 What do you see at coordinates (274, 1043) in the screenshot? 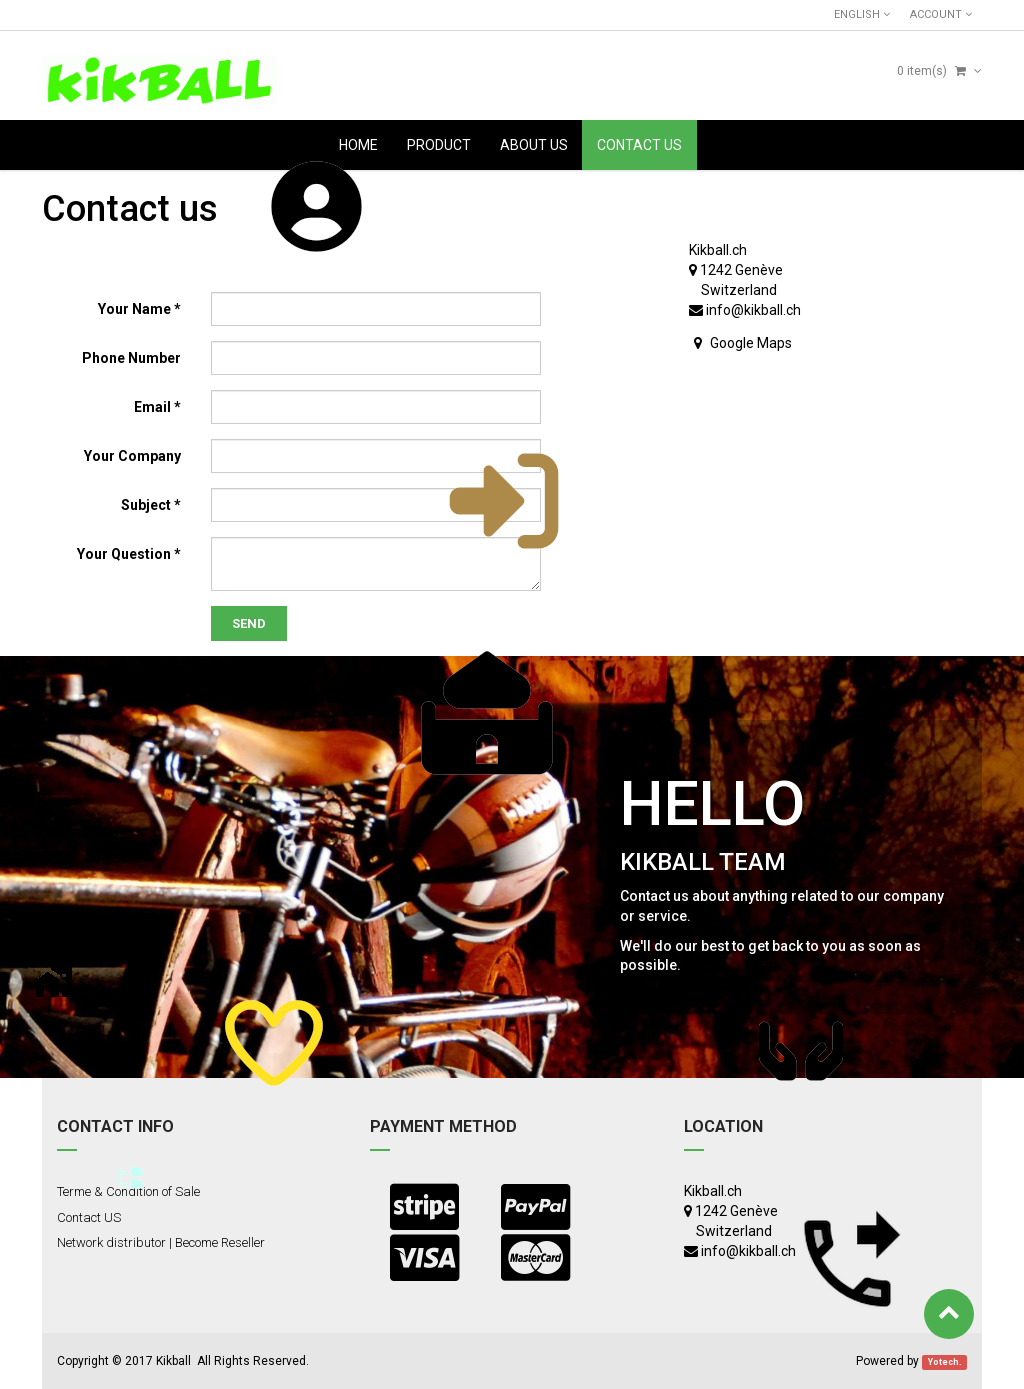
I see `add to favorites` at bounding box center [274, 1043].